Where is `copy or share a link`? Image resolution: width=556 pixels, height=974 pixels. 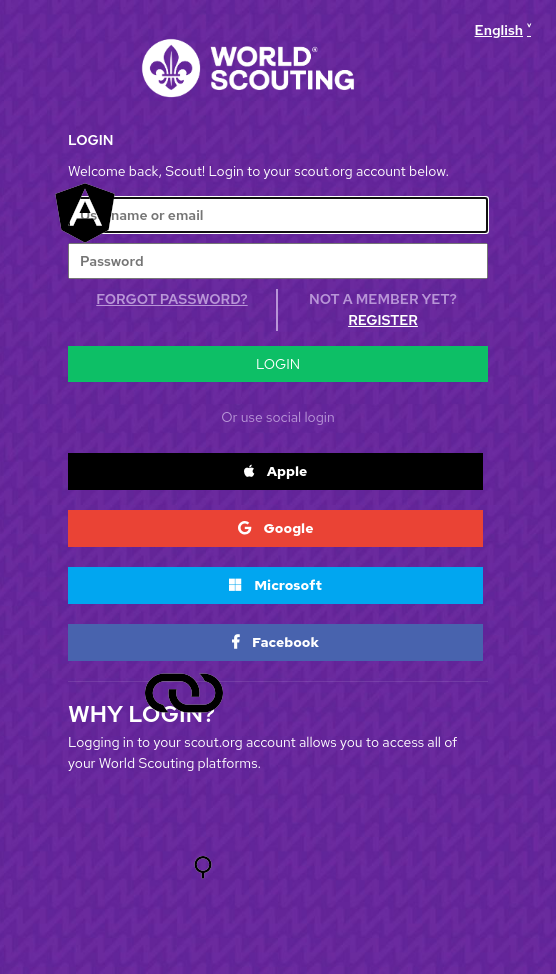
copy or share a link is located at coordinates (184, 693).